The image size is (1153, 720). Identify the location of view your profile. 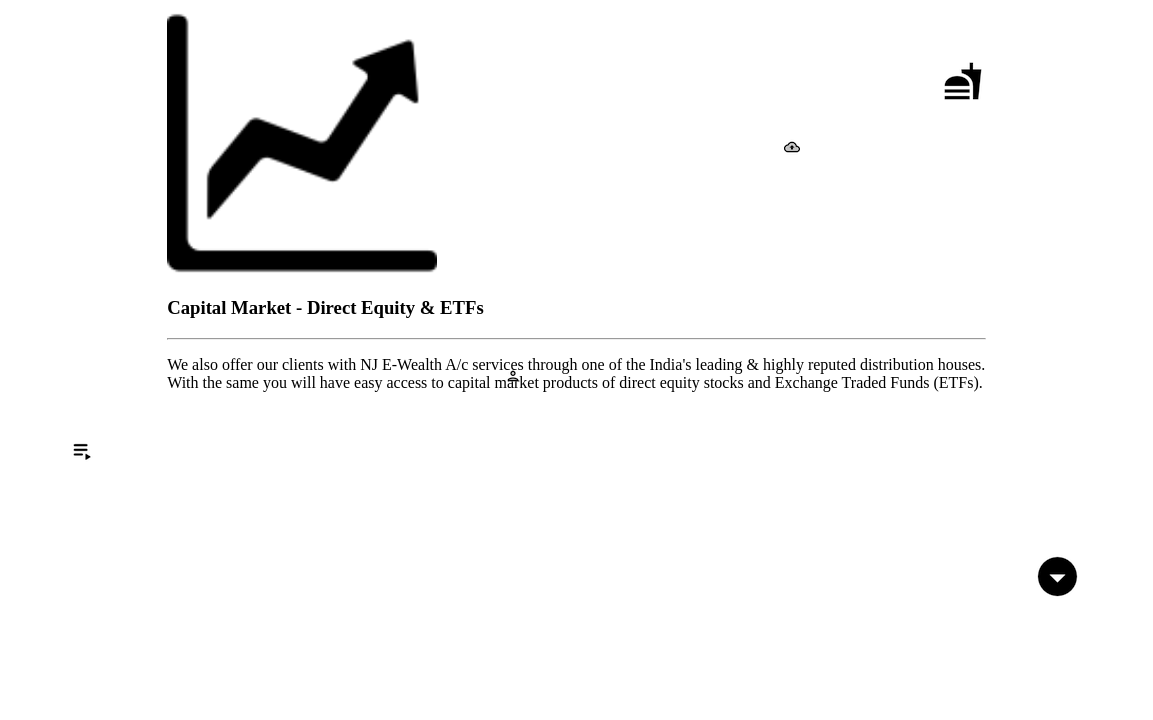
(513, 376).